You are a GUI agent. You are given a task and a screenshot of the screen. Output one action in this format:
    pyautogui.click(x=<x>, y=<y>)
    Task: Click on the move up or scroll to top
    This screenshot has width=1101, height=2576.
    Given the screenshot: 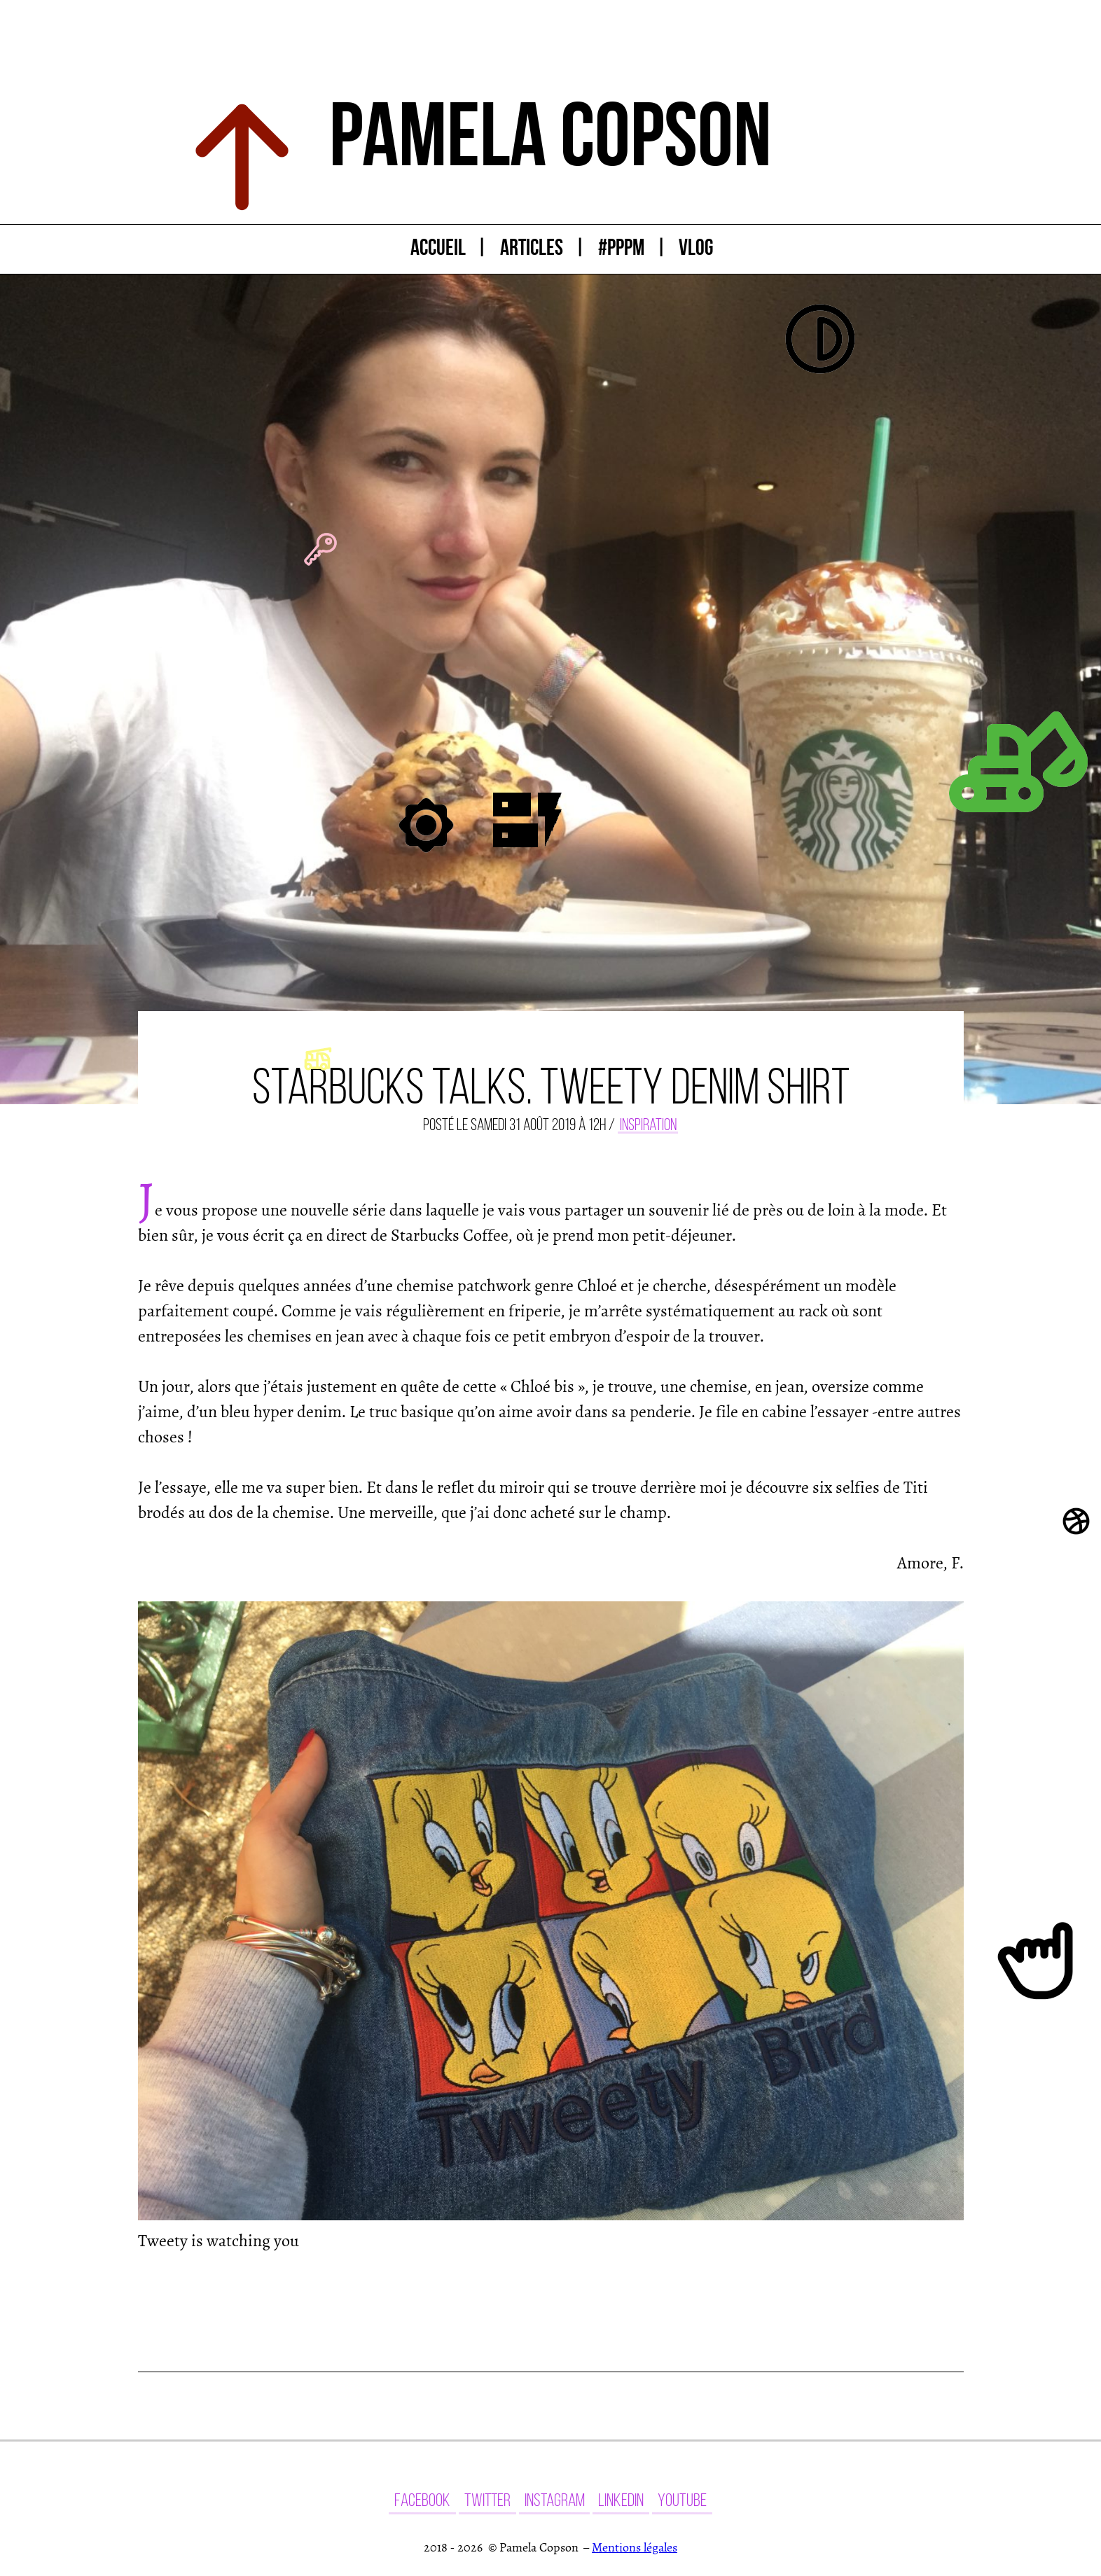 What is the action you would take?
    pyautogui.click(x=242, y=157)
    